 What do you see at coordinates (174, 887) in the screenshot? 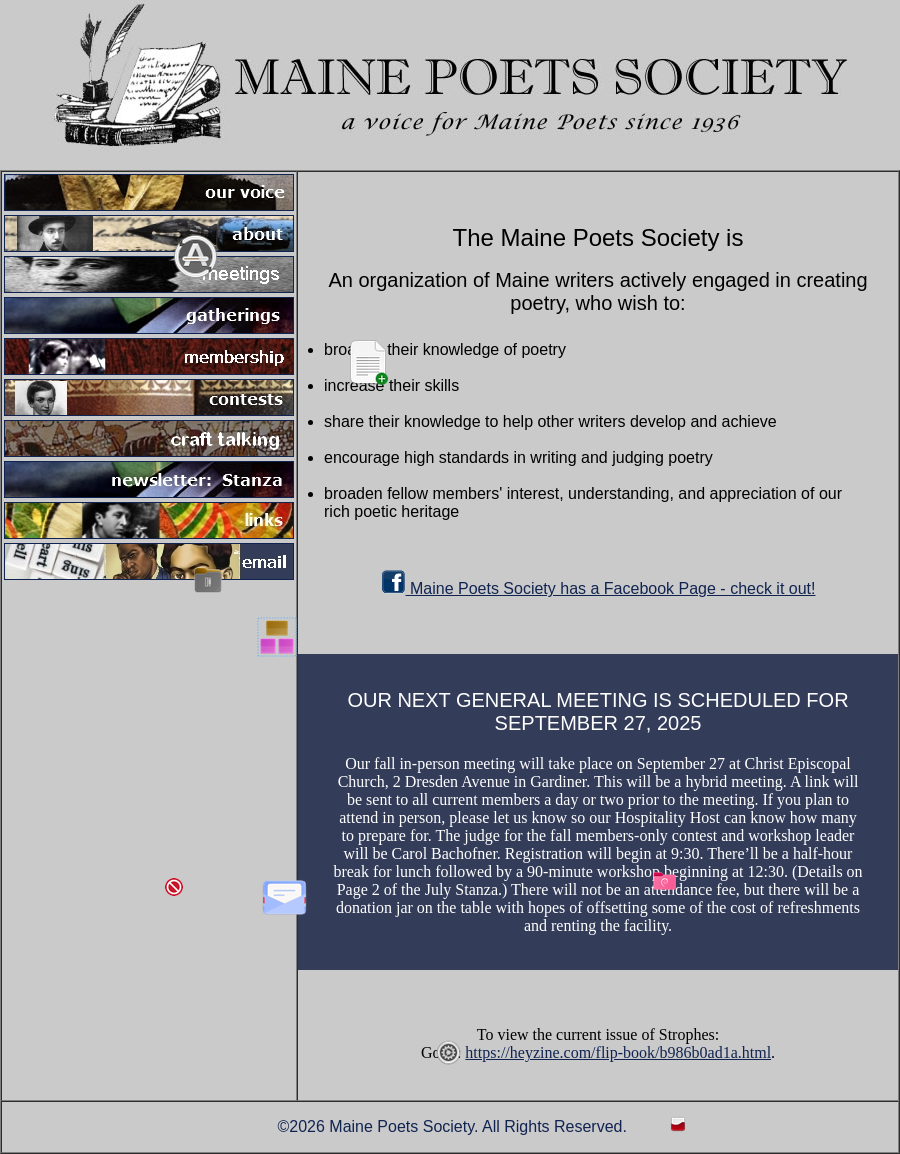
I see `cancel or abort current action` at bounding box center [174, 887].